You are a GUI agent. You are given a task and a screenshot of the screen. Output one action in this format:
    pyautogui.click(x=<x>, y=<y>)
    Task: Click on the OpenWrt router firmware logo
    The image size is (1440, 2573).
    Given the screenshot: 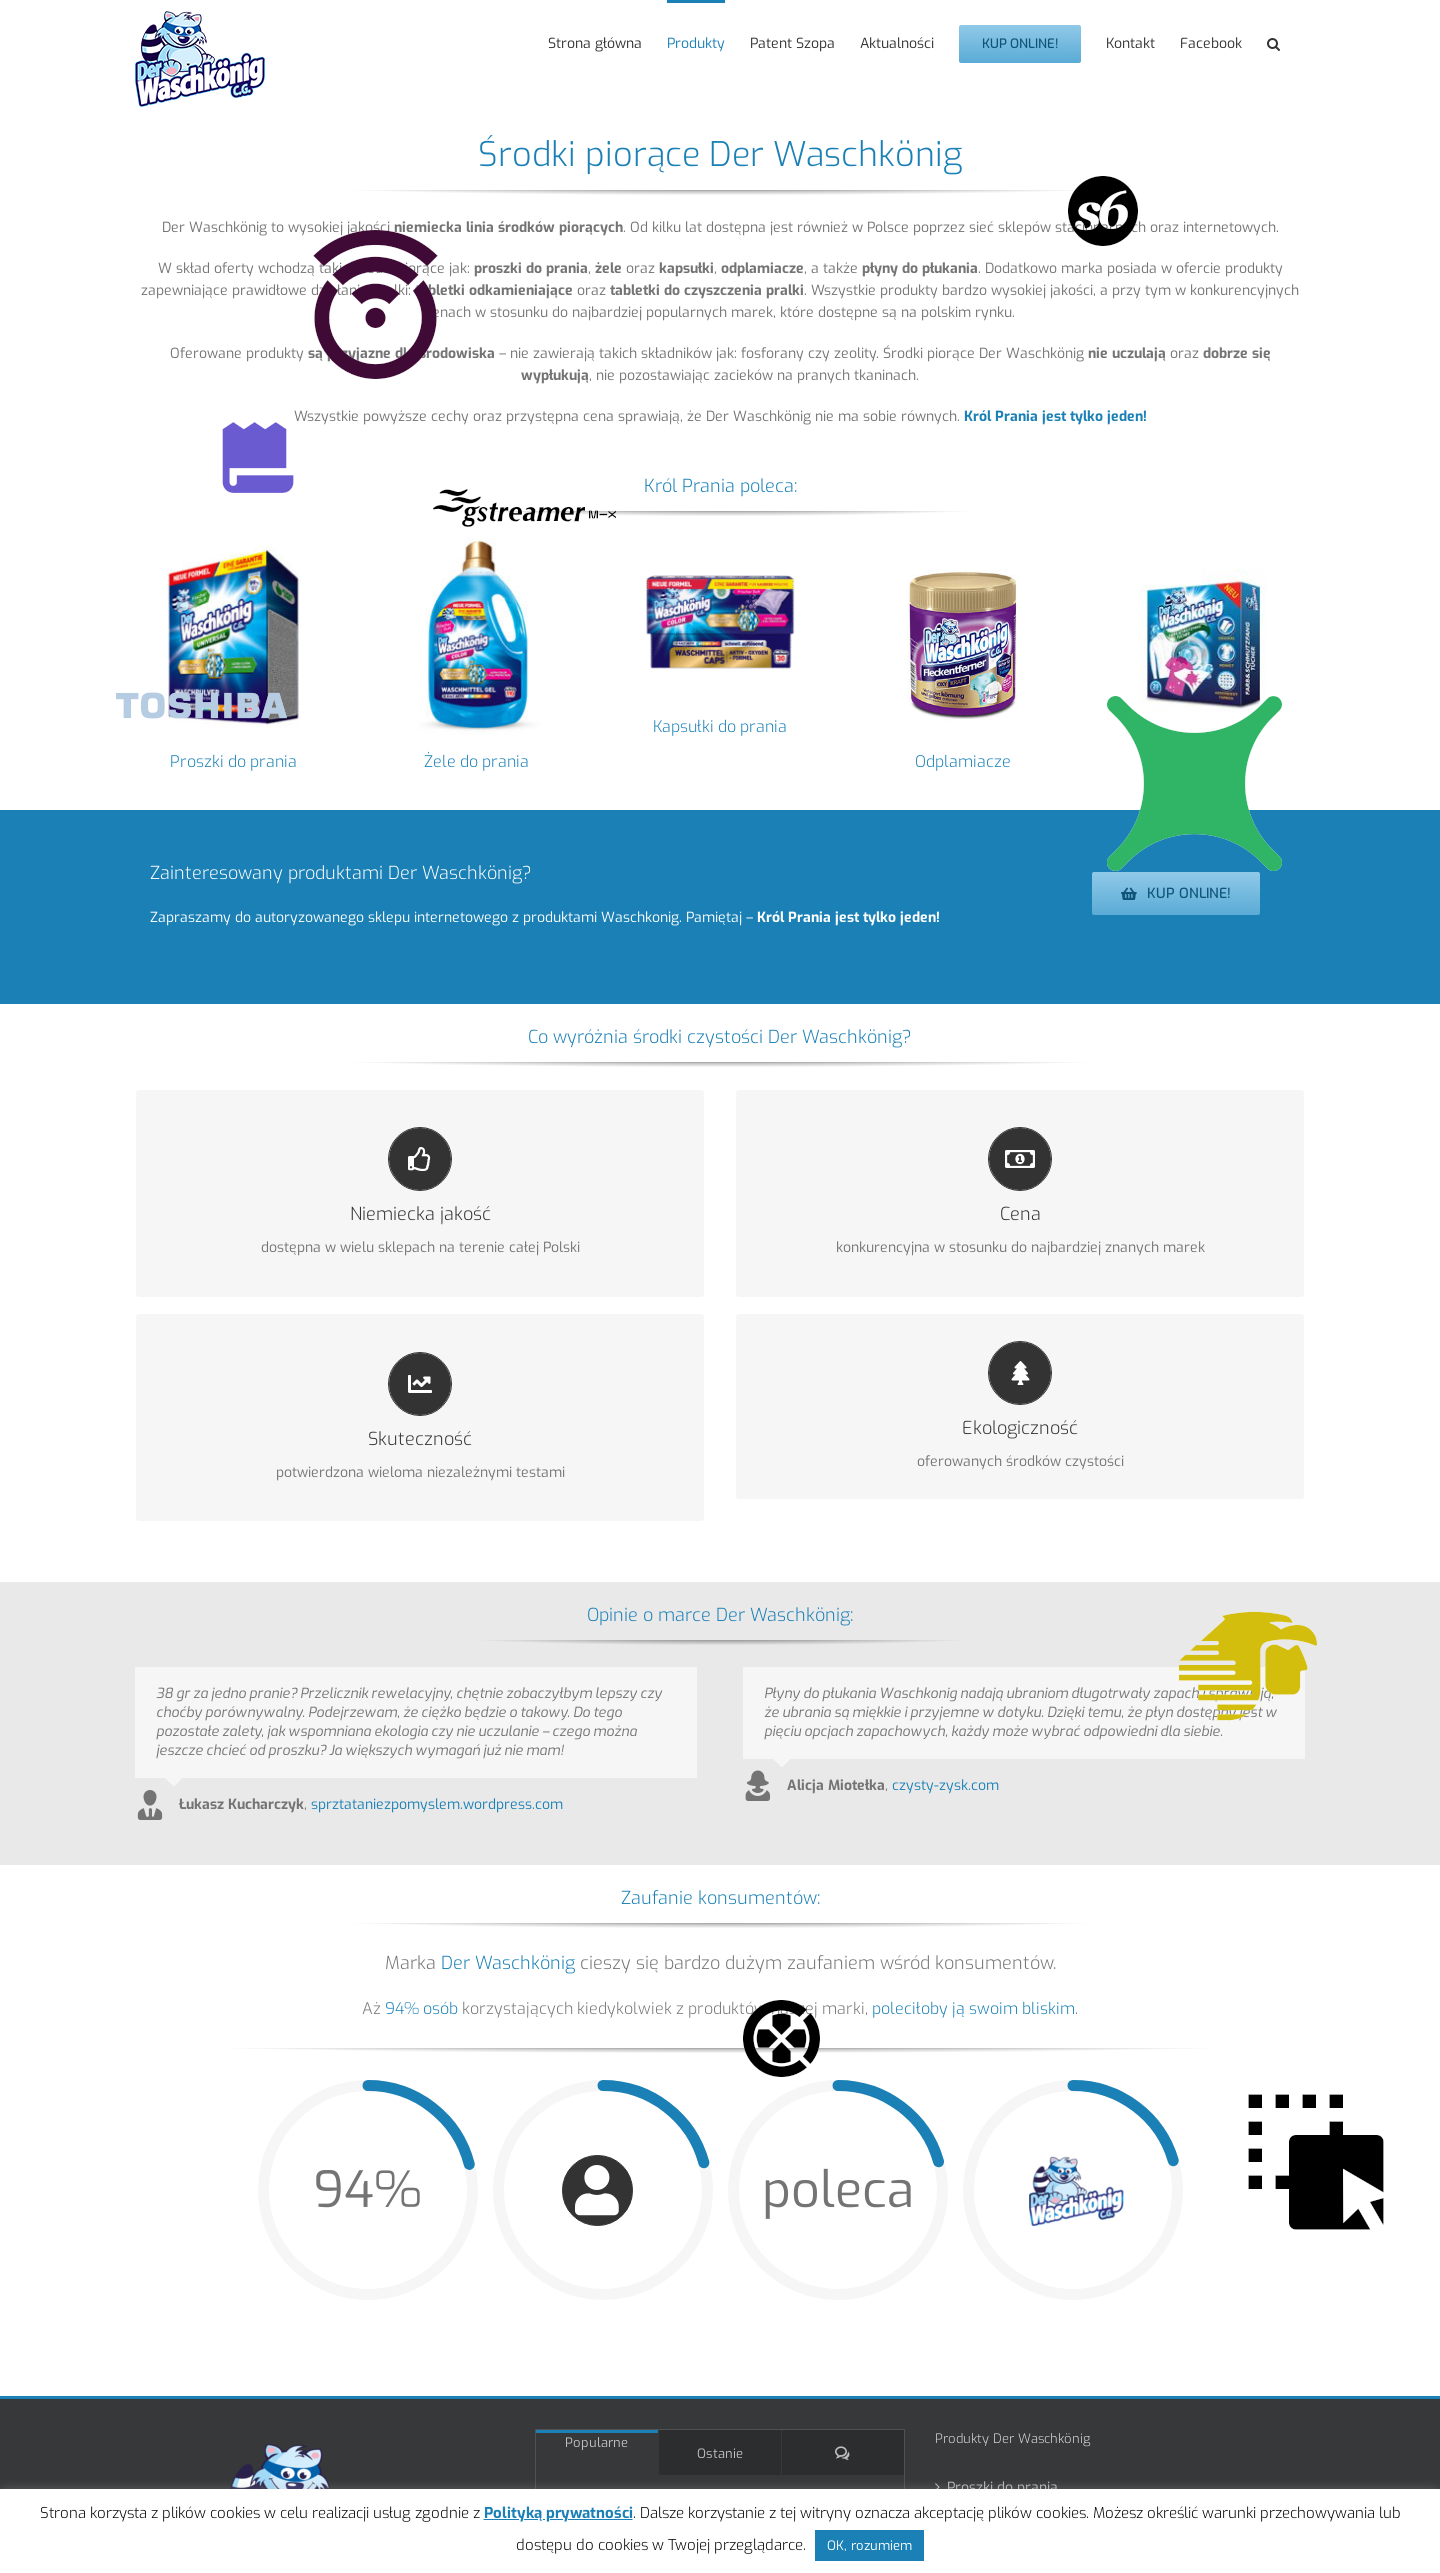 What is the action you would take?
    pyautogui.click(x=375, y=304)
    